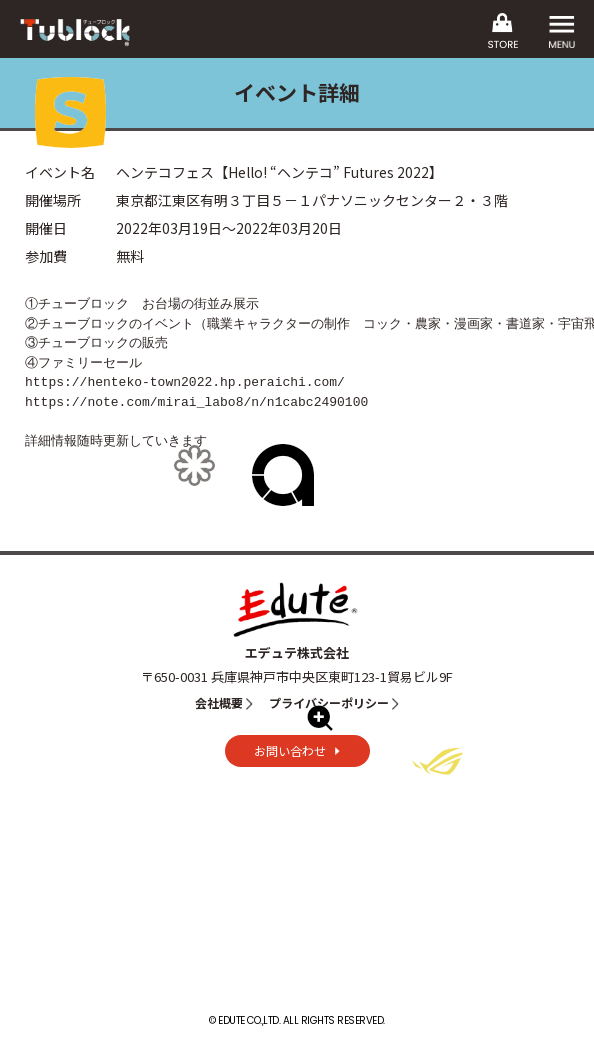 The width and height of the screenshot is (594, 1051). I want to click on svg file format indicator, so click(194, 465).